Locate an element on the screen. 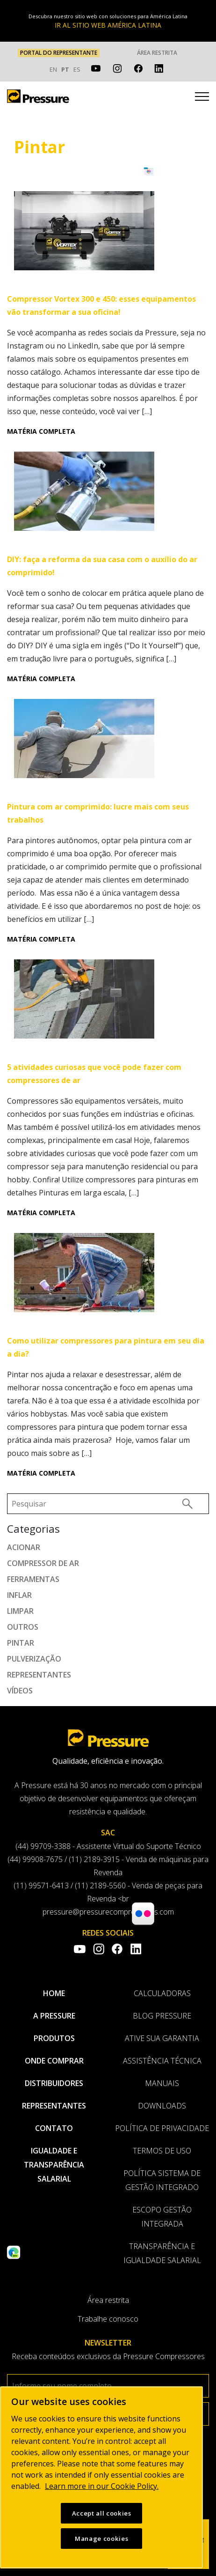 The image size is (216, 2576). connect your Flickr account is located at coordinates (143, 1914).